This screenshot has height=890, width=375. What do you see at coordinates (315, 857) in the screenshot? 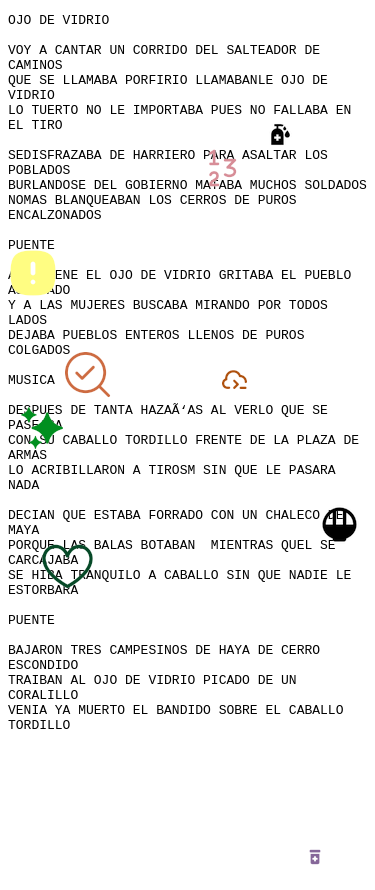
I see `view prescription medications` at bounding box center [315, 857].